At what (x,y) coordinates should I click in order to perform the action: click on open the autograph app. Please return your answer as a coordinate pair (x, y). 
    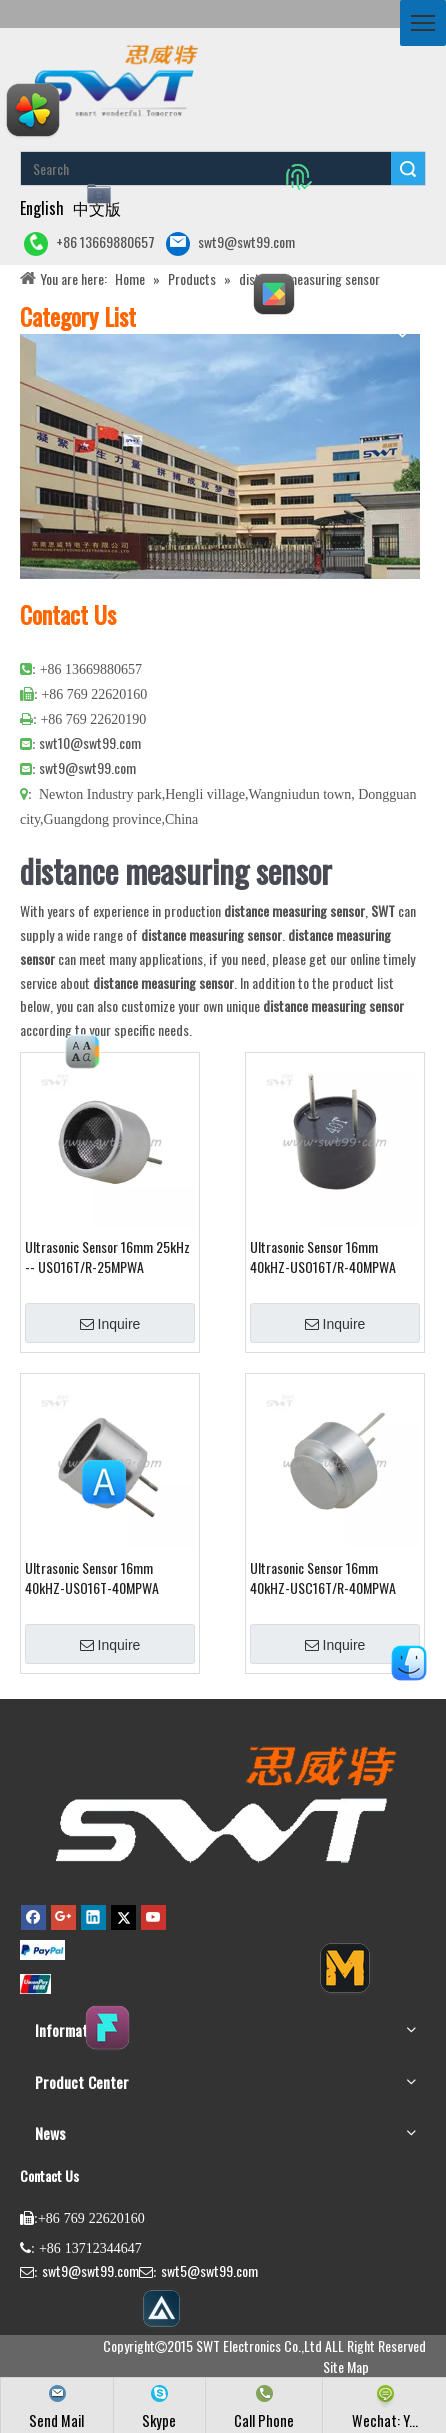
    Looking at the image, I should click on (161, 2308).